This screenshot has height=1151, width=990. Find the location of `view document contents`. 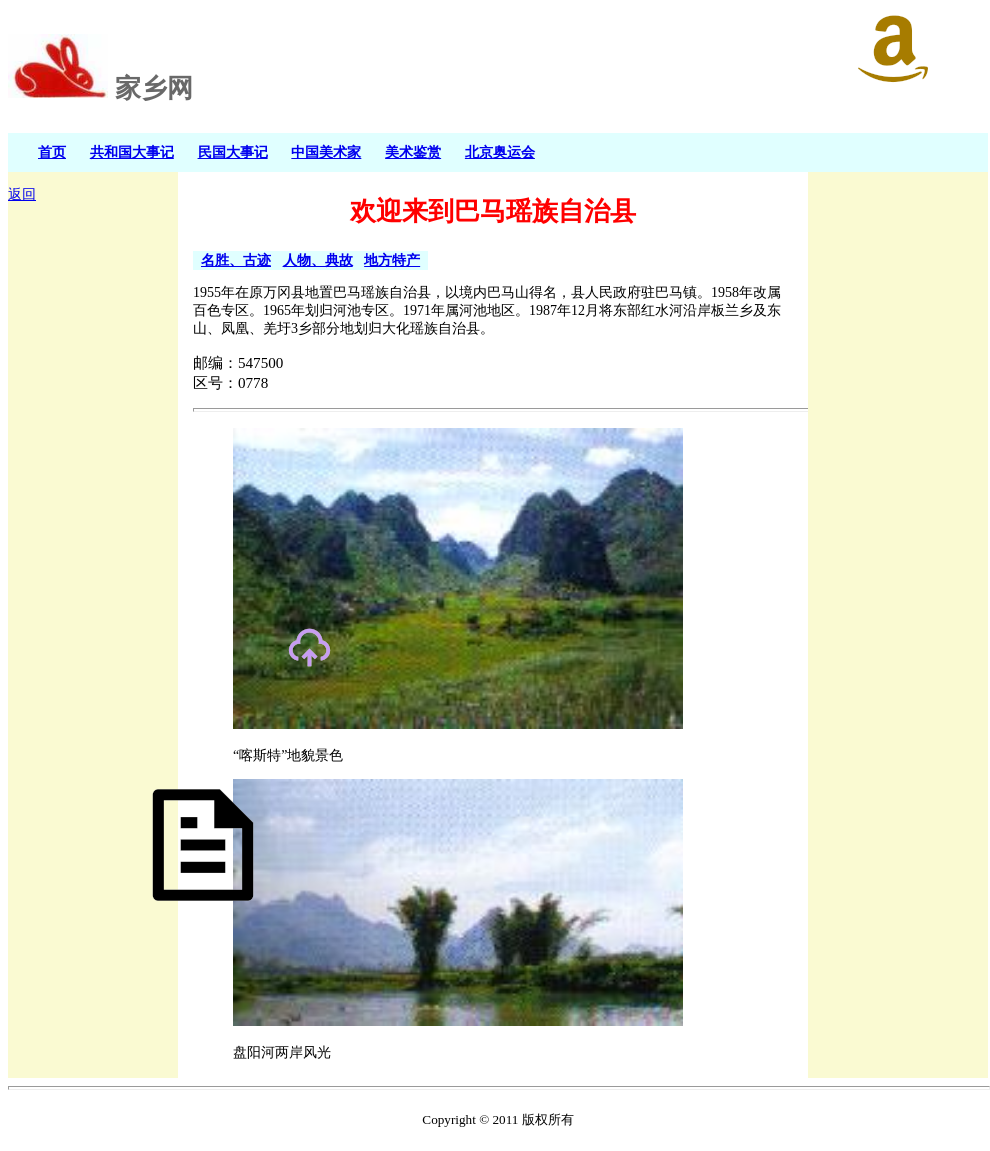

view document contents is located at coordinates (203, 845).